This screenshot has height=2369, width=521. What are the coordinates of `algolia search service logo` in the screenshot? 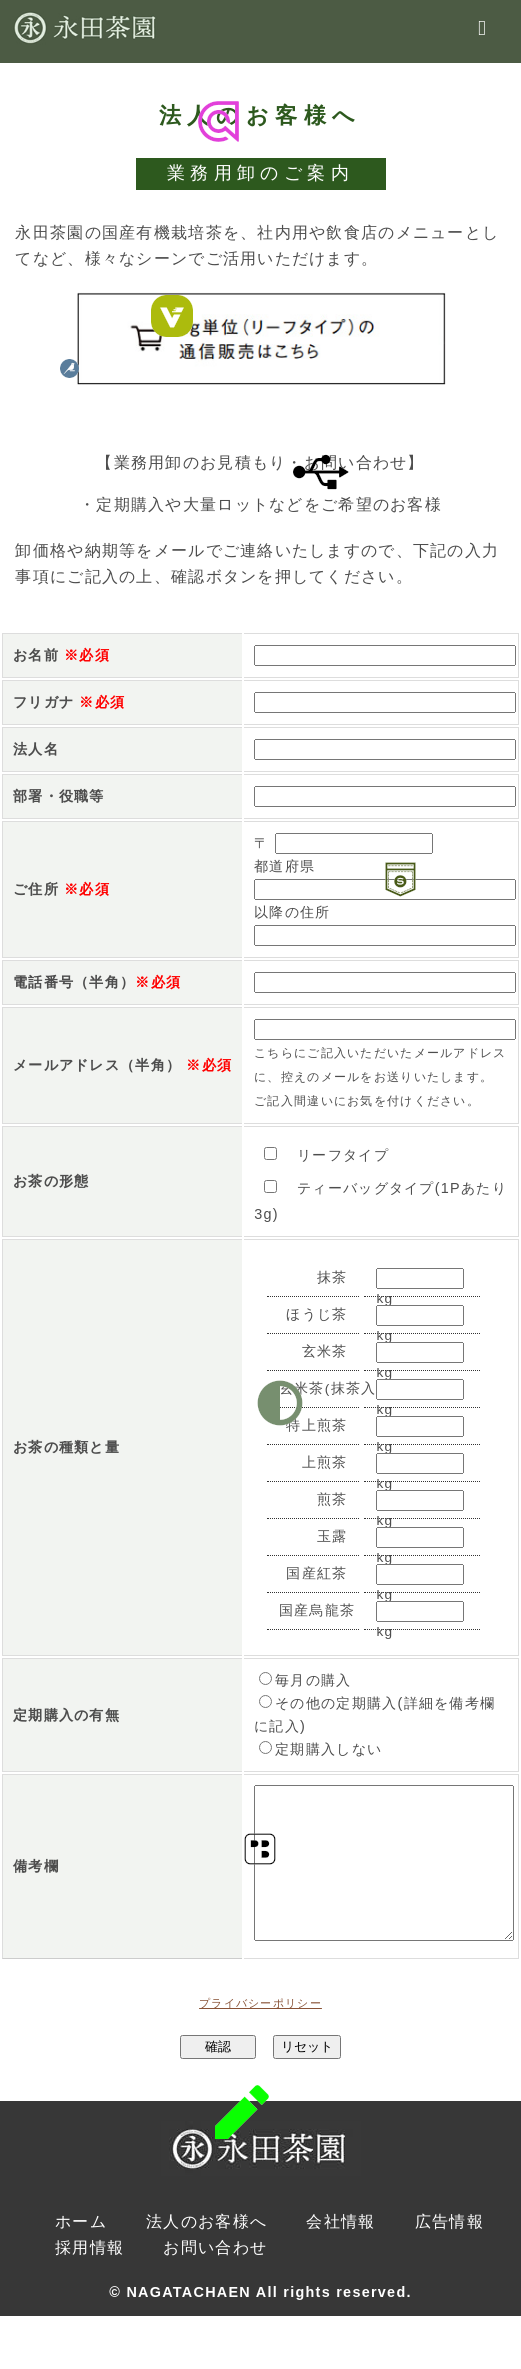 It's located at (218, 121).